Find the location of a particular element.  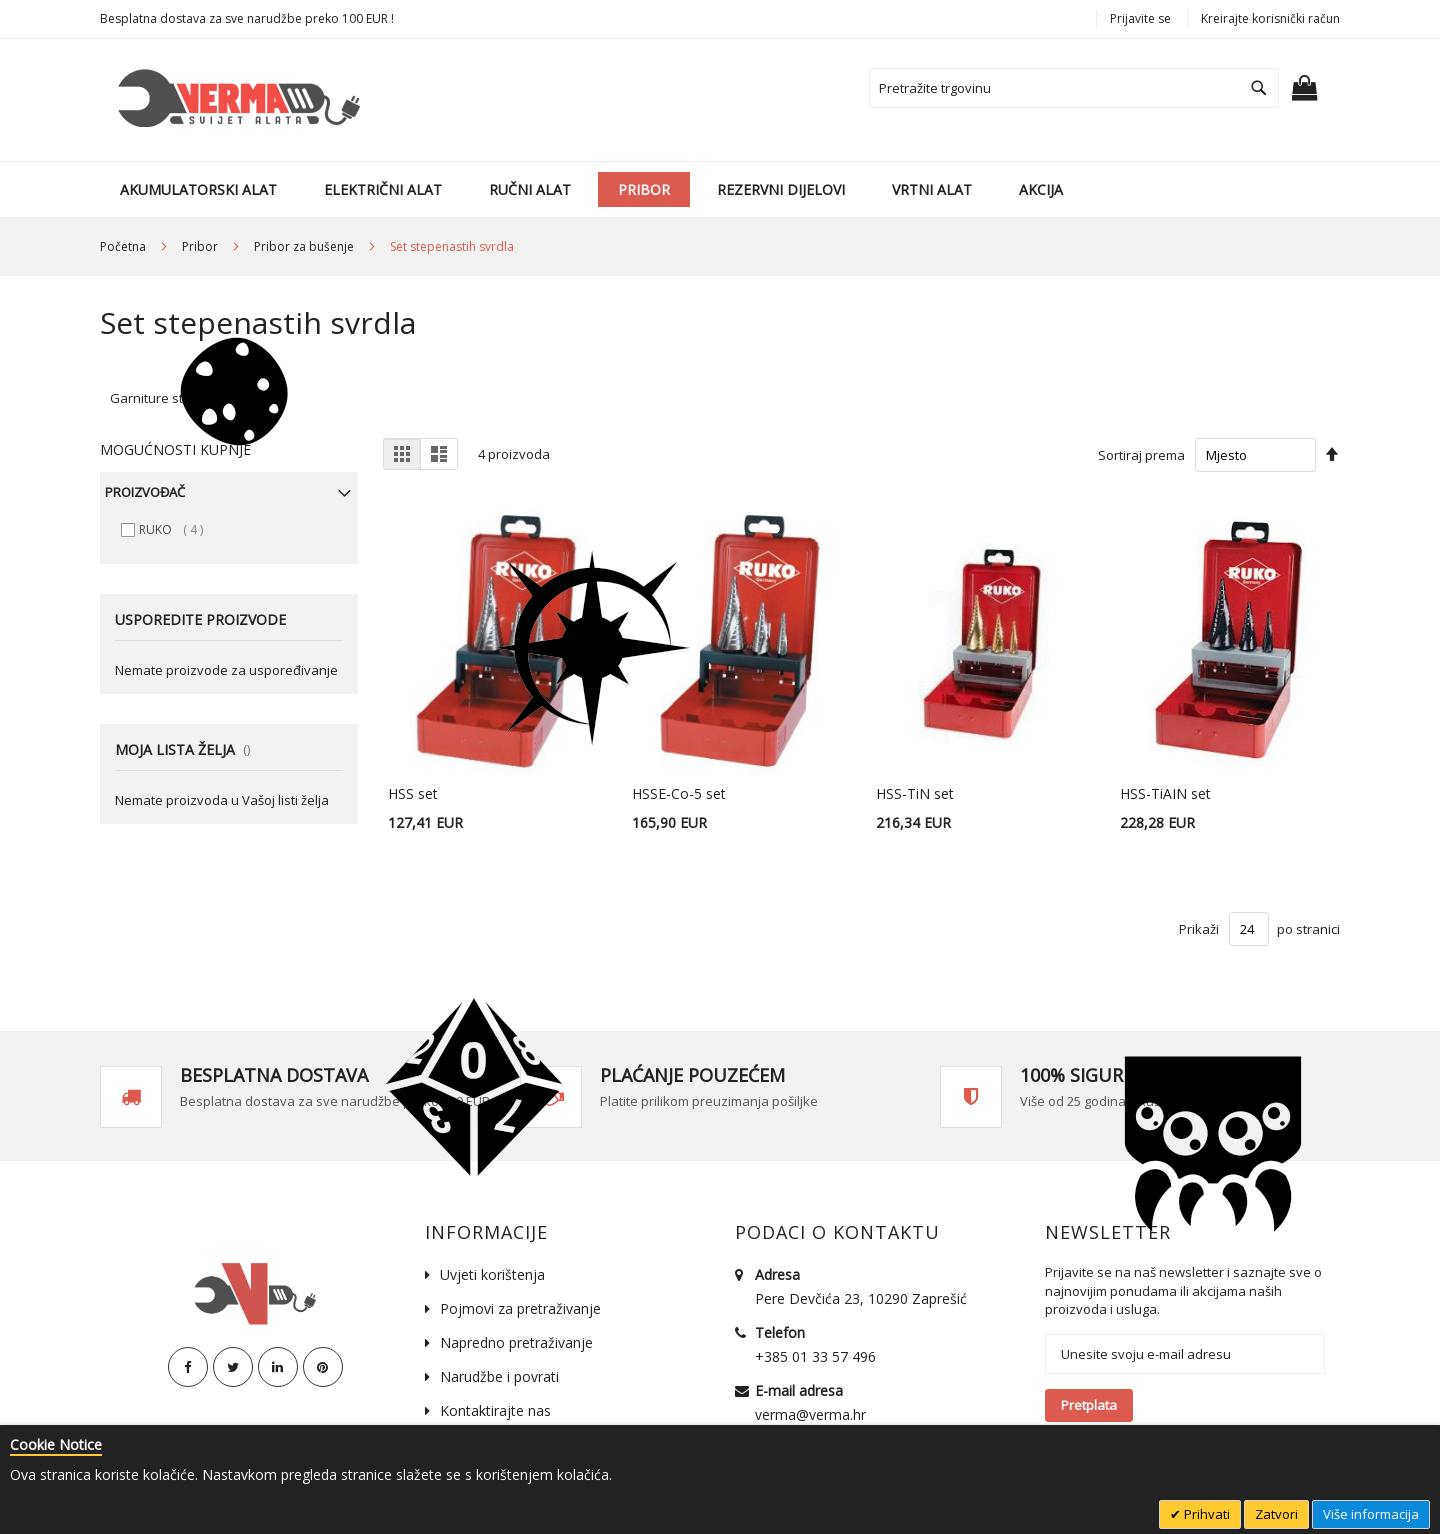

activate eclipse or flare visual effect is located at coordinates (593, 645).